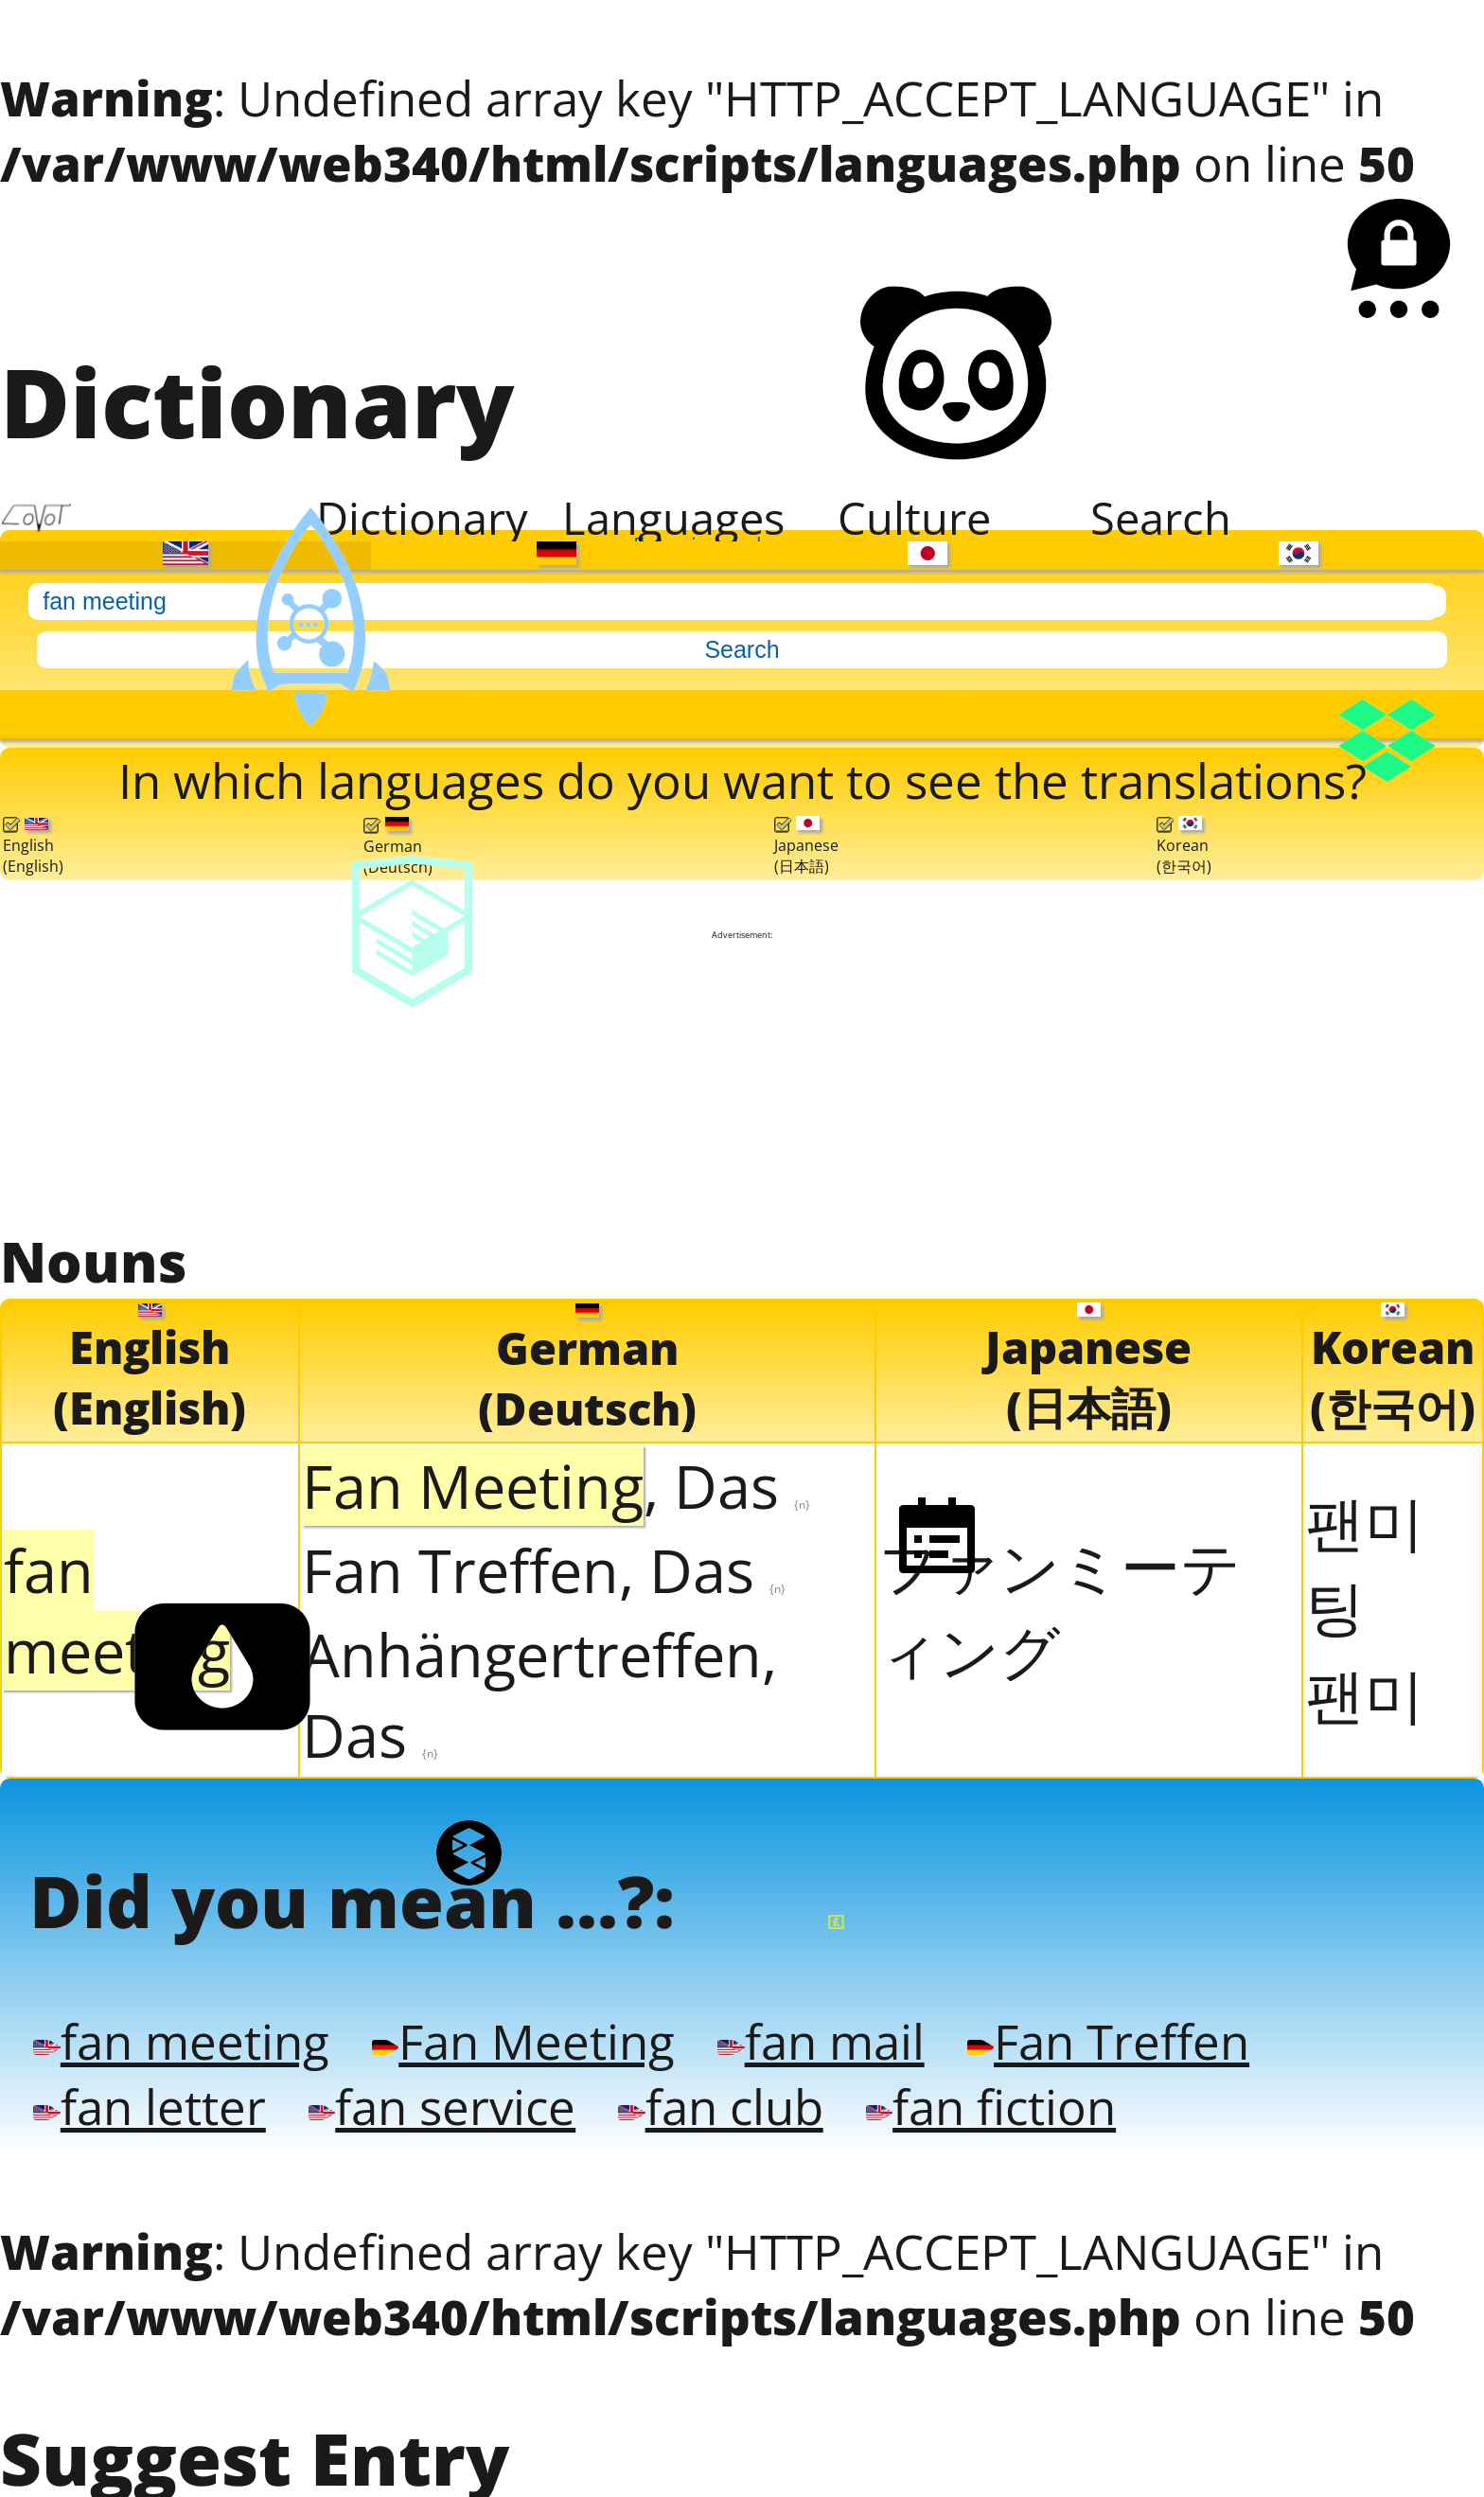  Describe the element at coordinates (222, 1672) in the screenshot. I see `lumon industries logo from the TV series severance` at that location.